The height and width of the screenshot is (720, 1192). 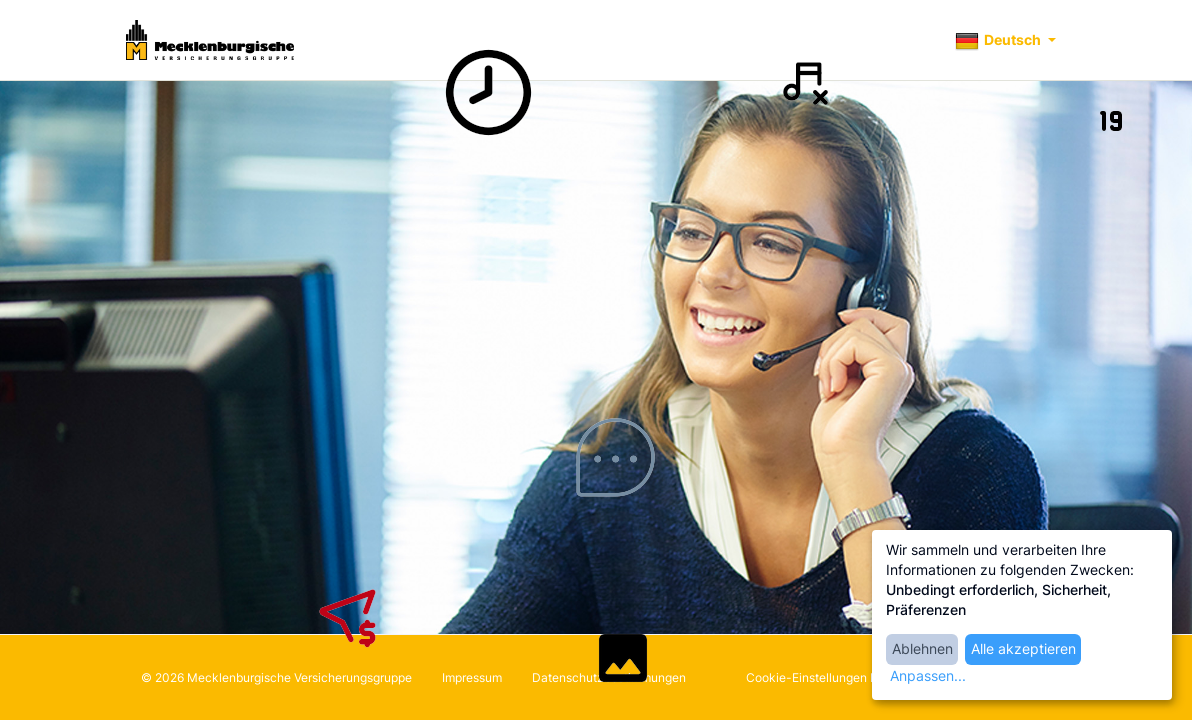 I want to click on view location-based pricing or costs, so click(x=348, y=617).